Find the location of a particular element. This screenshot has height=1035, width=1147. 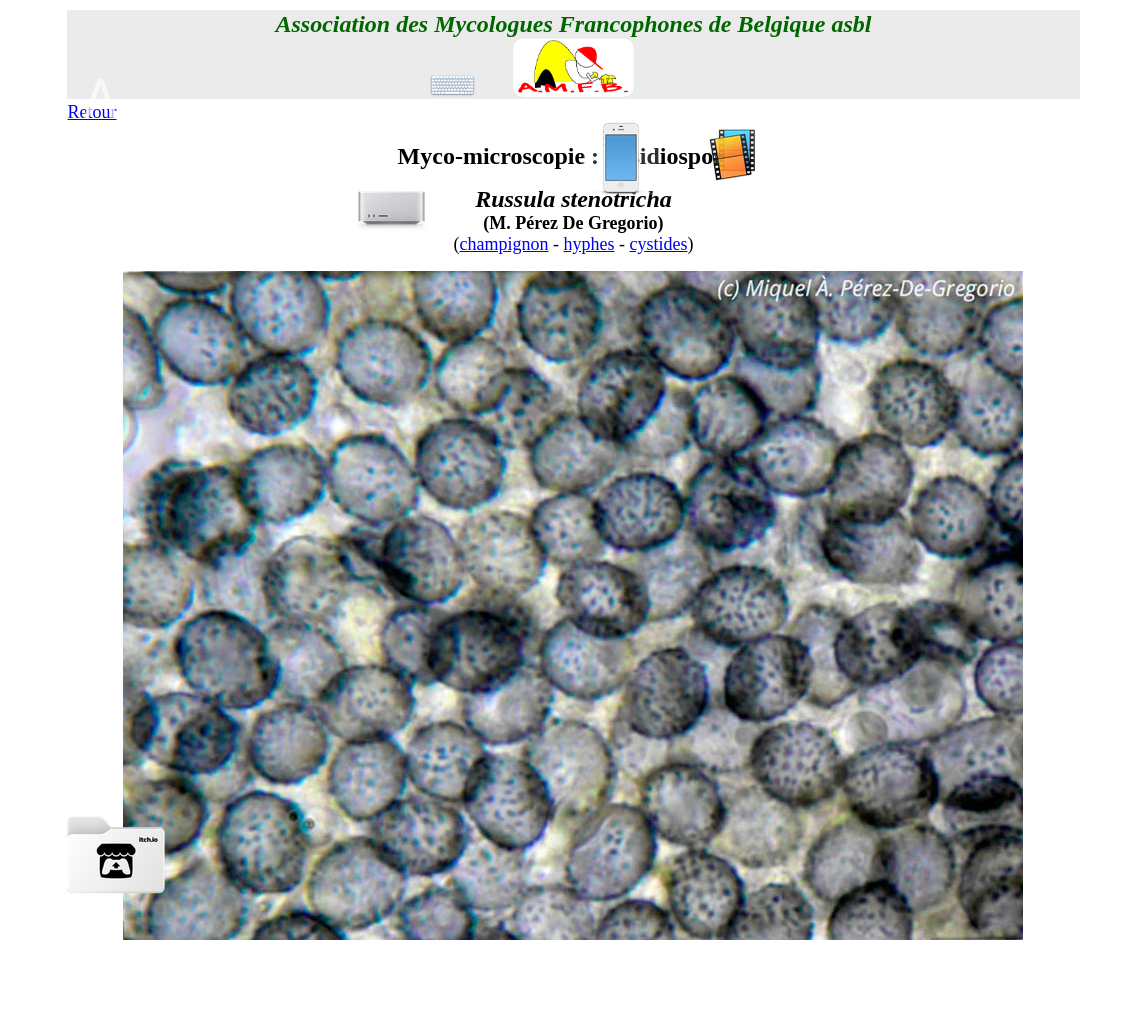

connect or sync a white iPhone device is located at coordinates (621, 157).